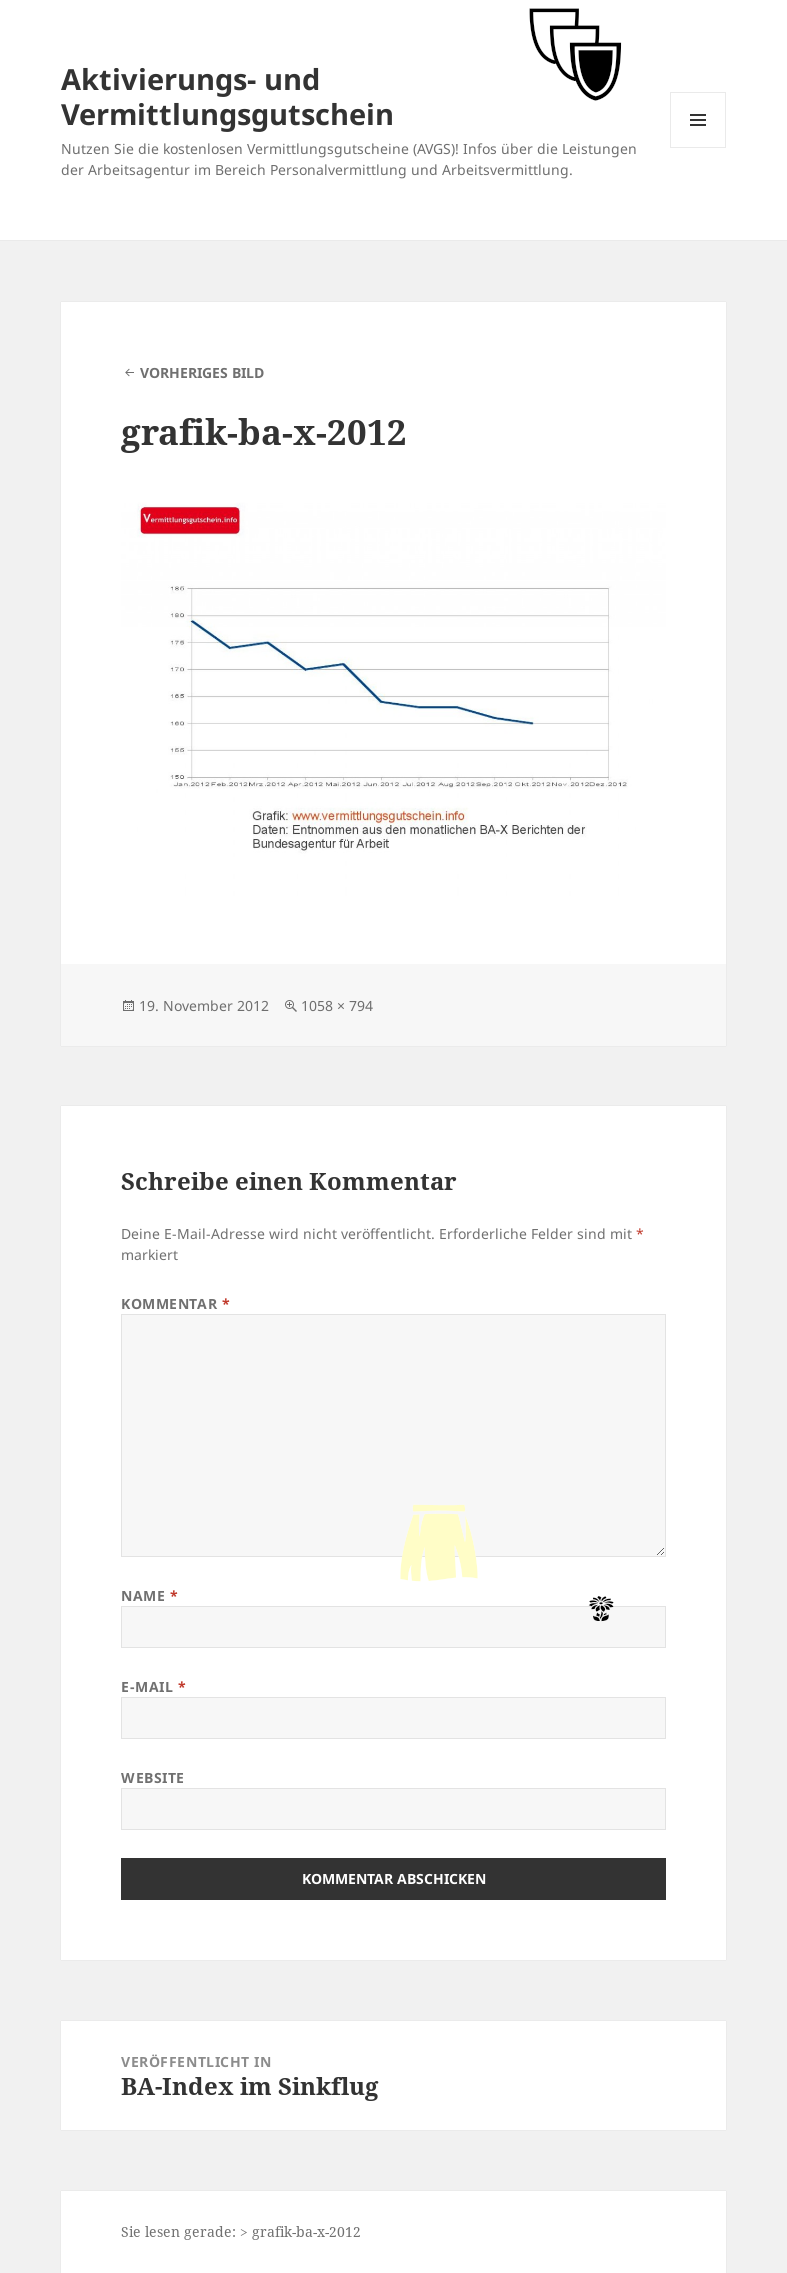 The height and width of the screenshot is (2273, 787). Describe the element at coordinates (601, 1608) in the screenshot. I see `decorative flower icon for nature or garden-themed content` at that location.